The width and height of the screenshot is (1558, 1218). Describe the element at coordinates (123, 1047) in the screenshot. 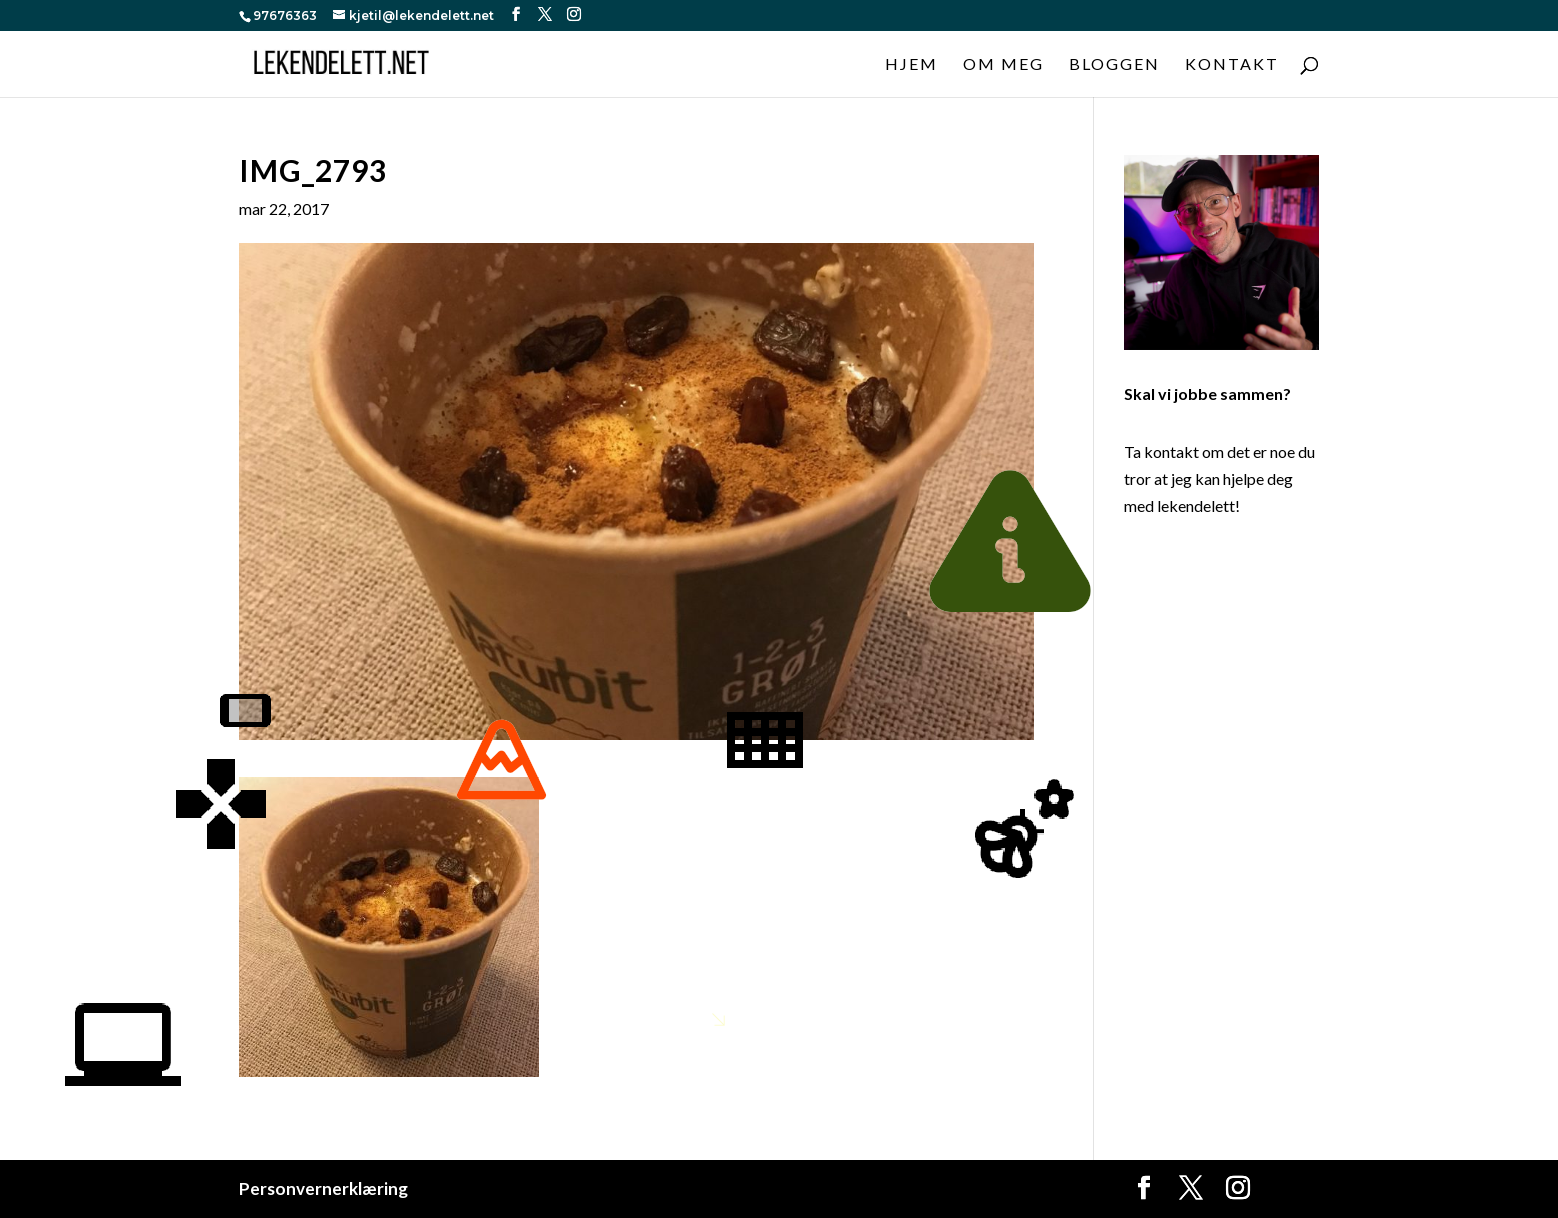

I see `access windows laptop or PC settings` at that location.